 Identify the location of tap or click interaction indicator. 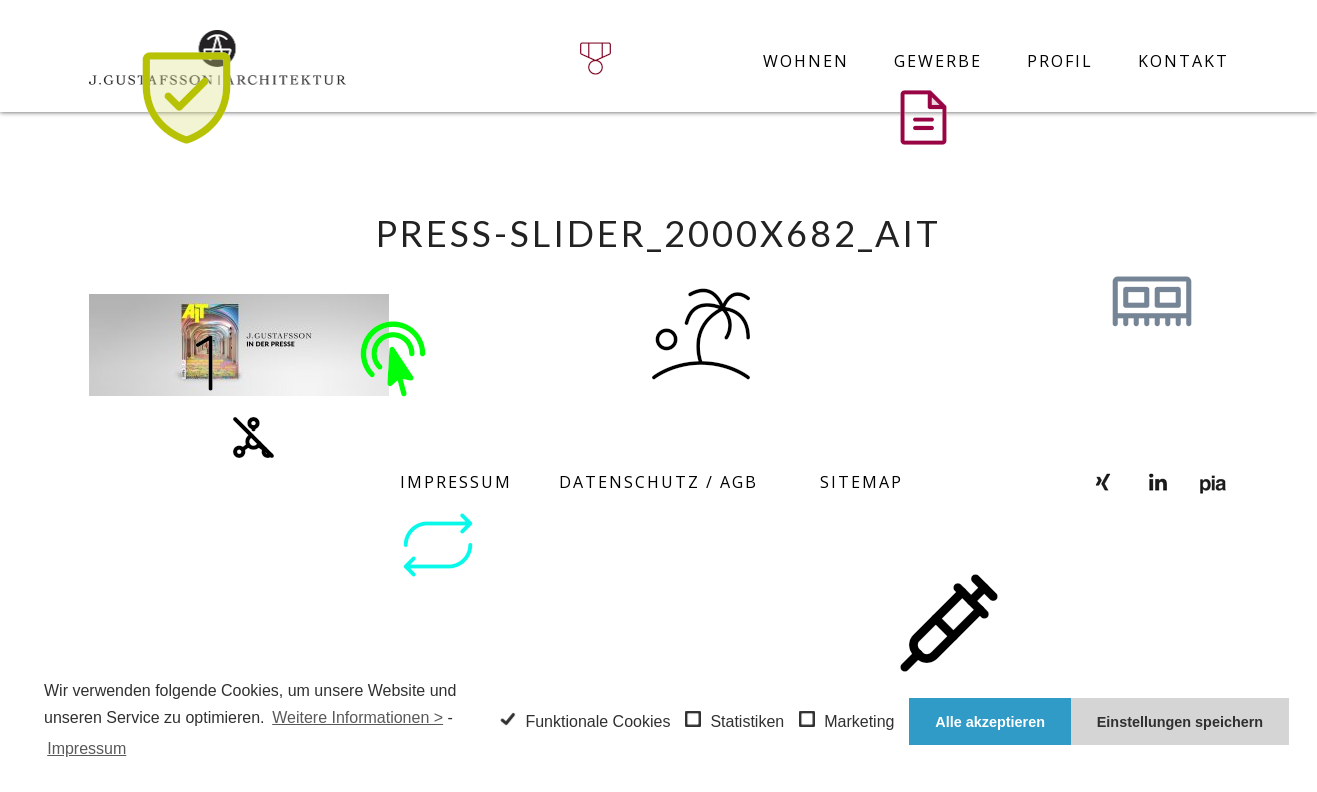
(393, 359).